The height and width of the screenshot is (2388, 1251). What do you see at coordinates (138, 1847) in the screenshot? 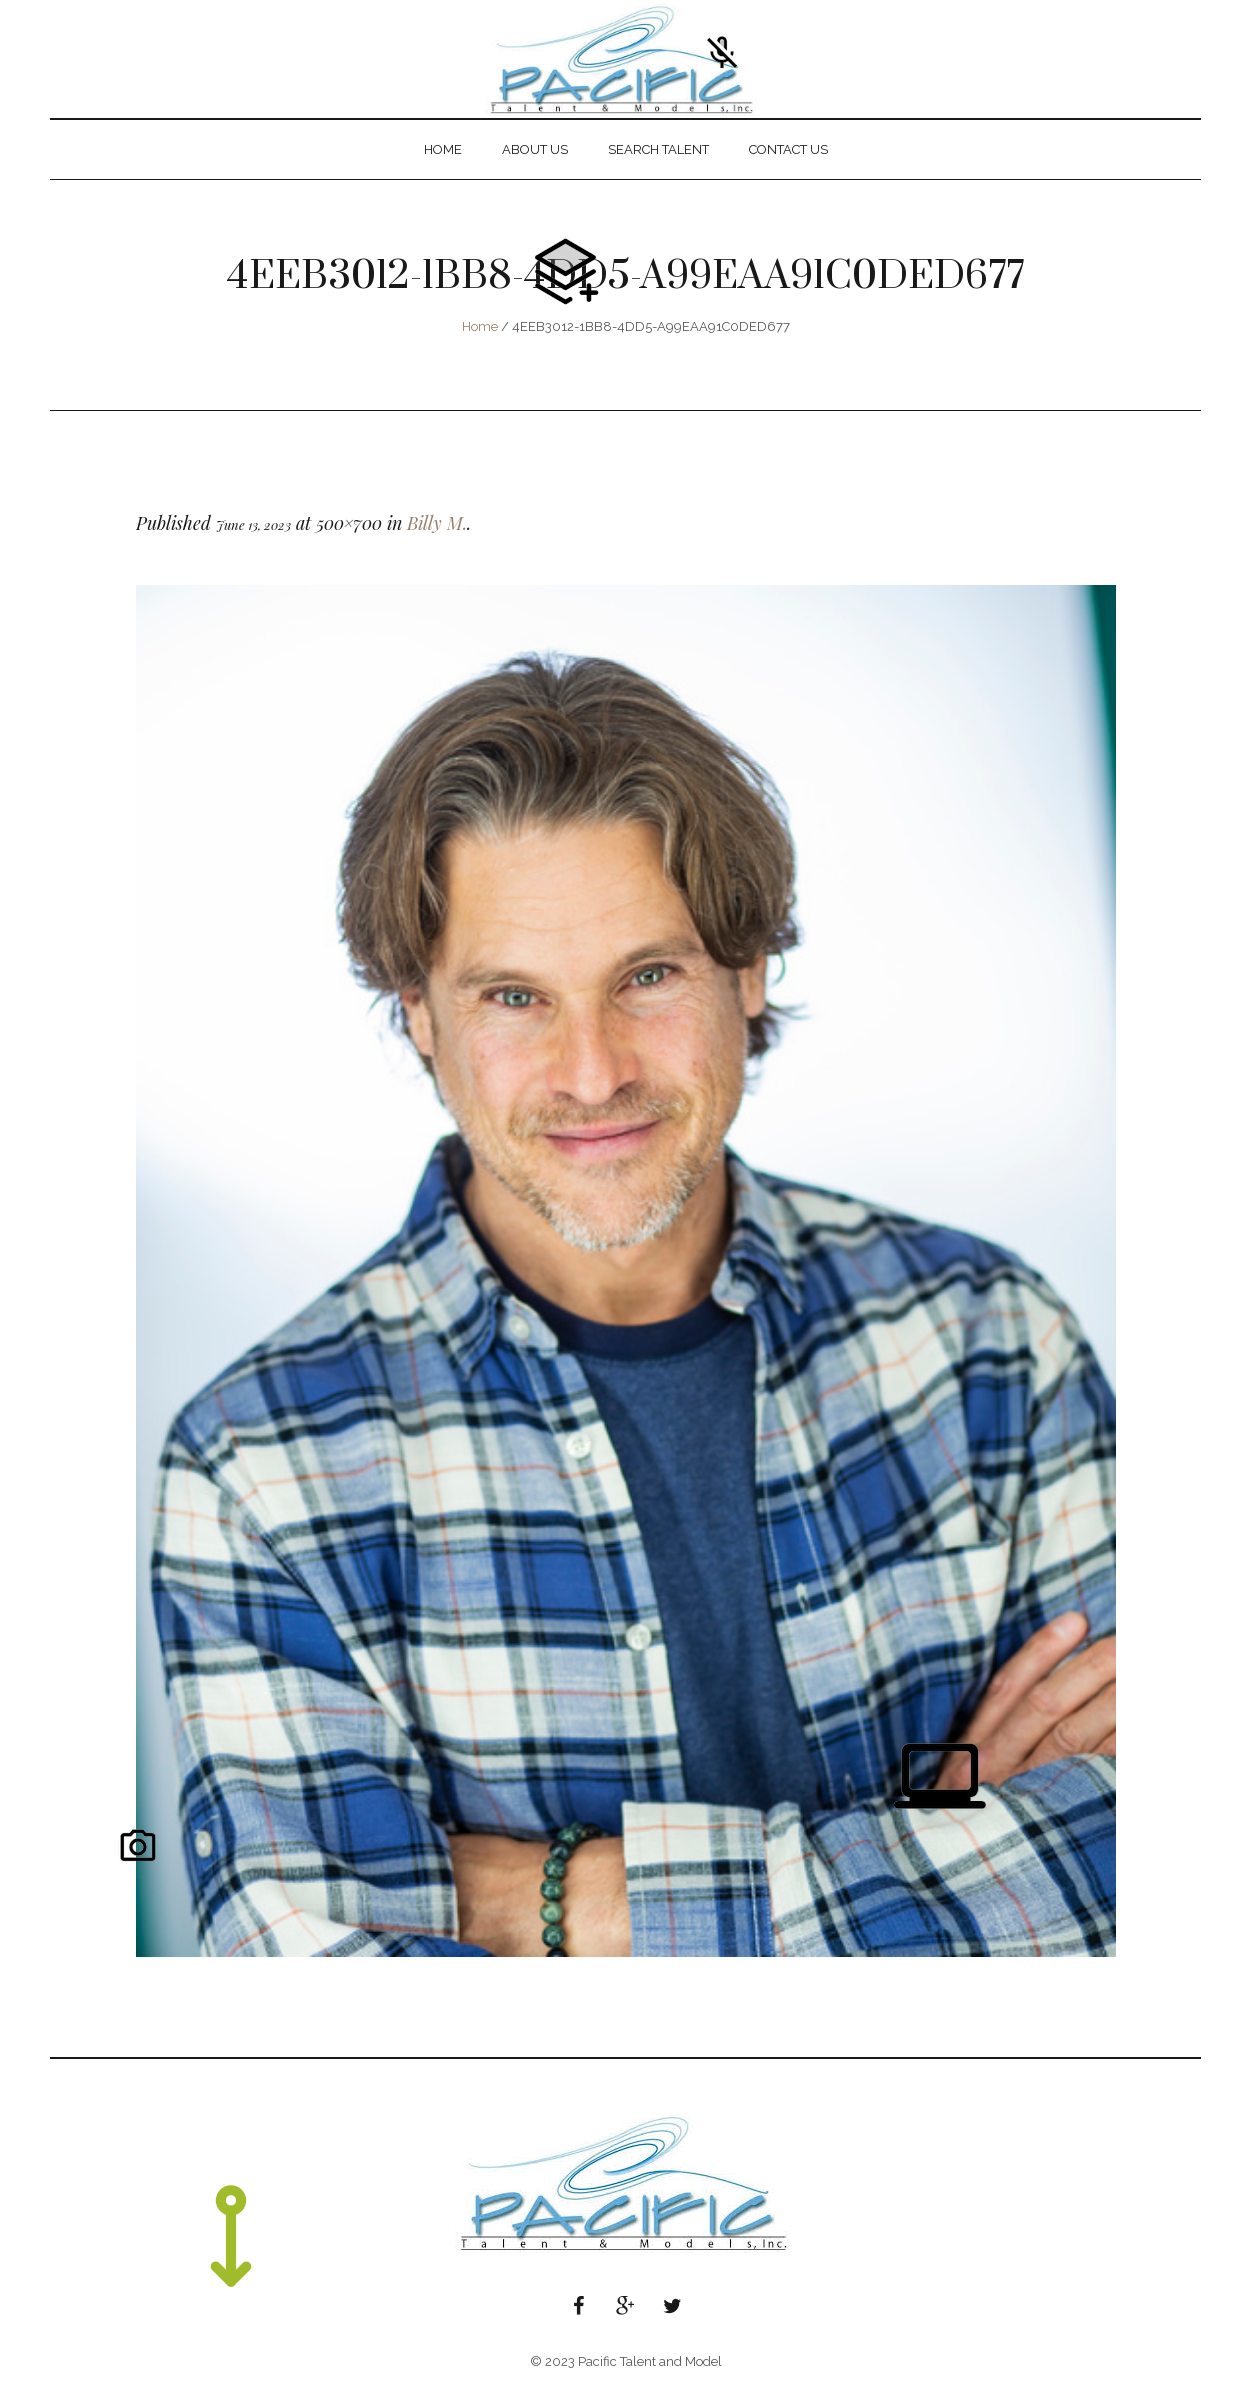
I see `take a photo` at bounding box center [138, 1847].